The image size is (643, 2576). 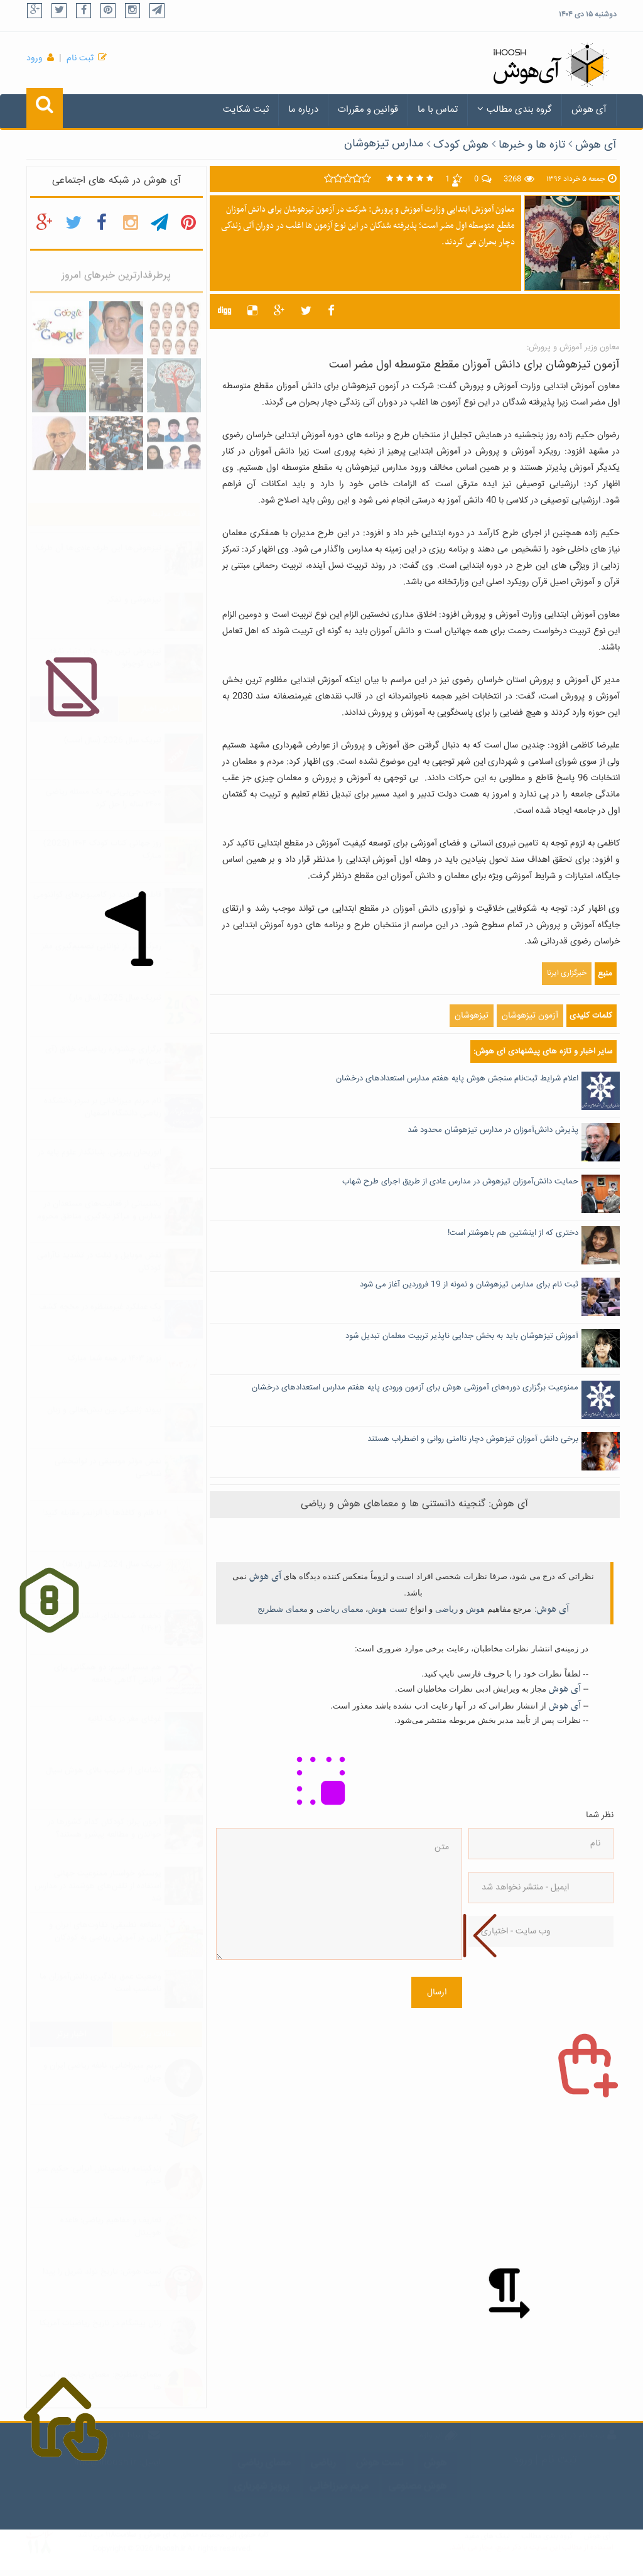 I want to click on align content to bottom-right corner, so click(x=321, y=1781).